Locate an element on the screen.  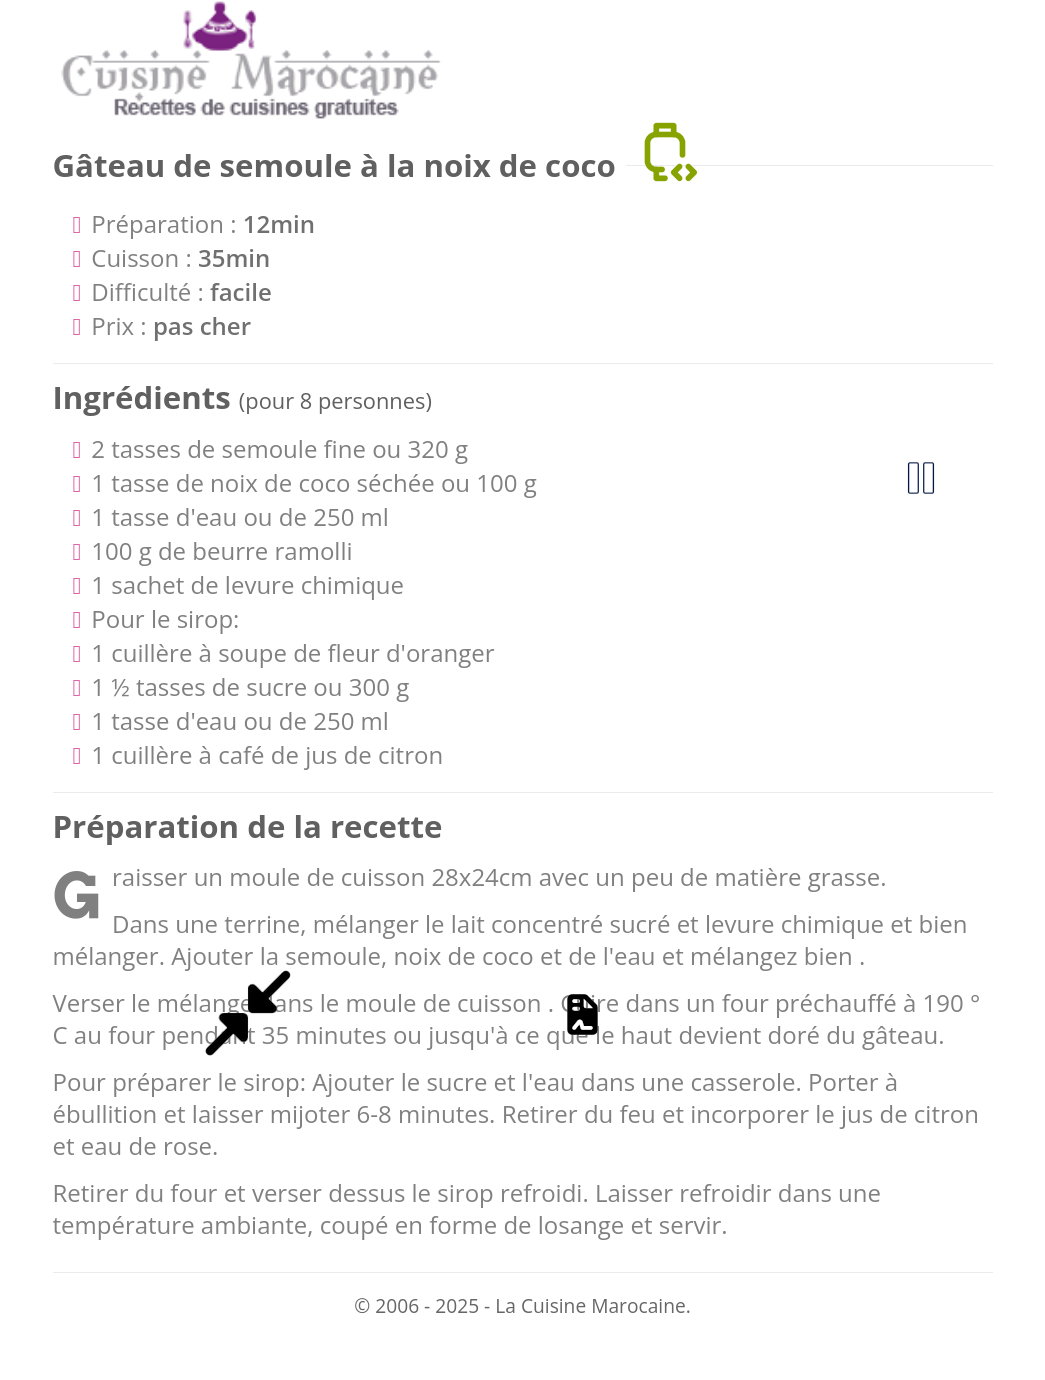
switch to column view layout is located at coordinates (921, 478).